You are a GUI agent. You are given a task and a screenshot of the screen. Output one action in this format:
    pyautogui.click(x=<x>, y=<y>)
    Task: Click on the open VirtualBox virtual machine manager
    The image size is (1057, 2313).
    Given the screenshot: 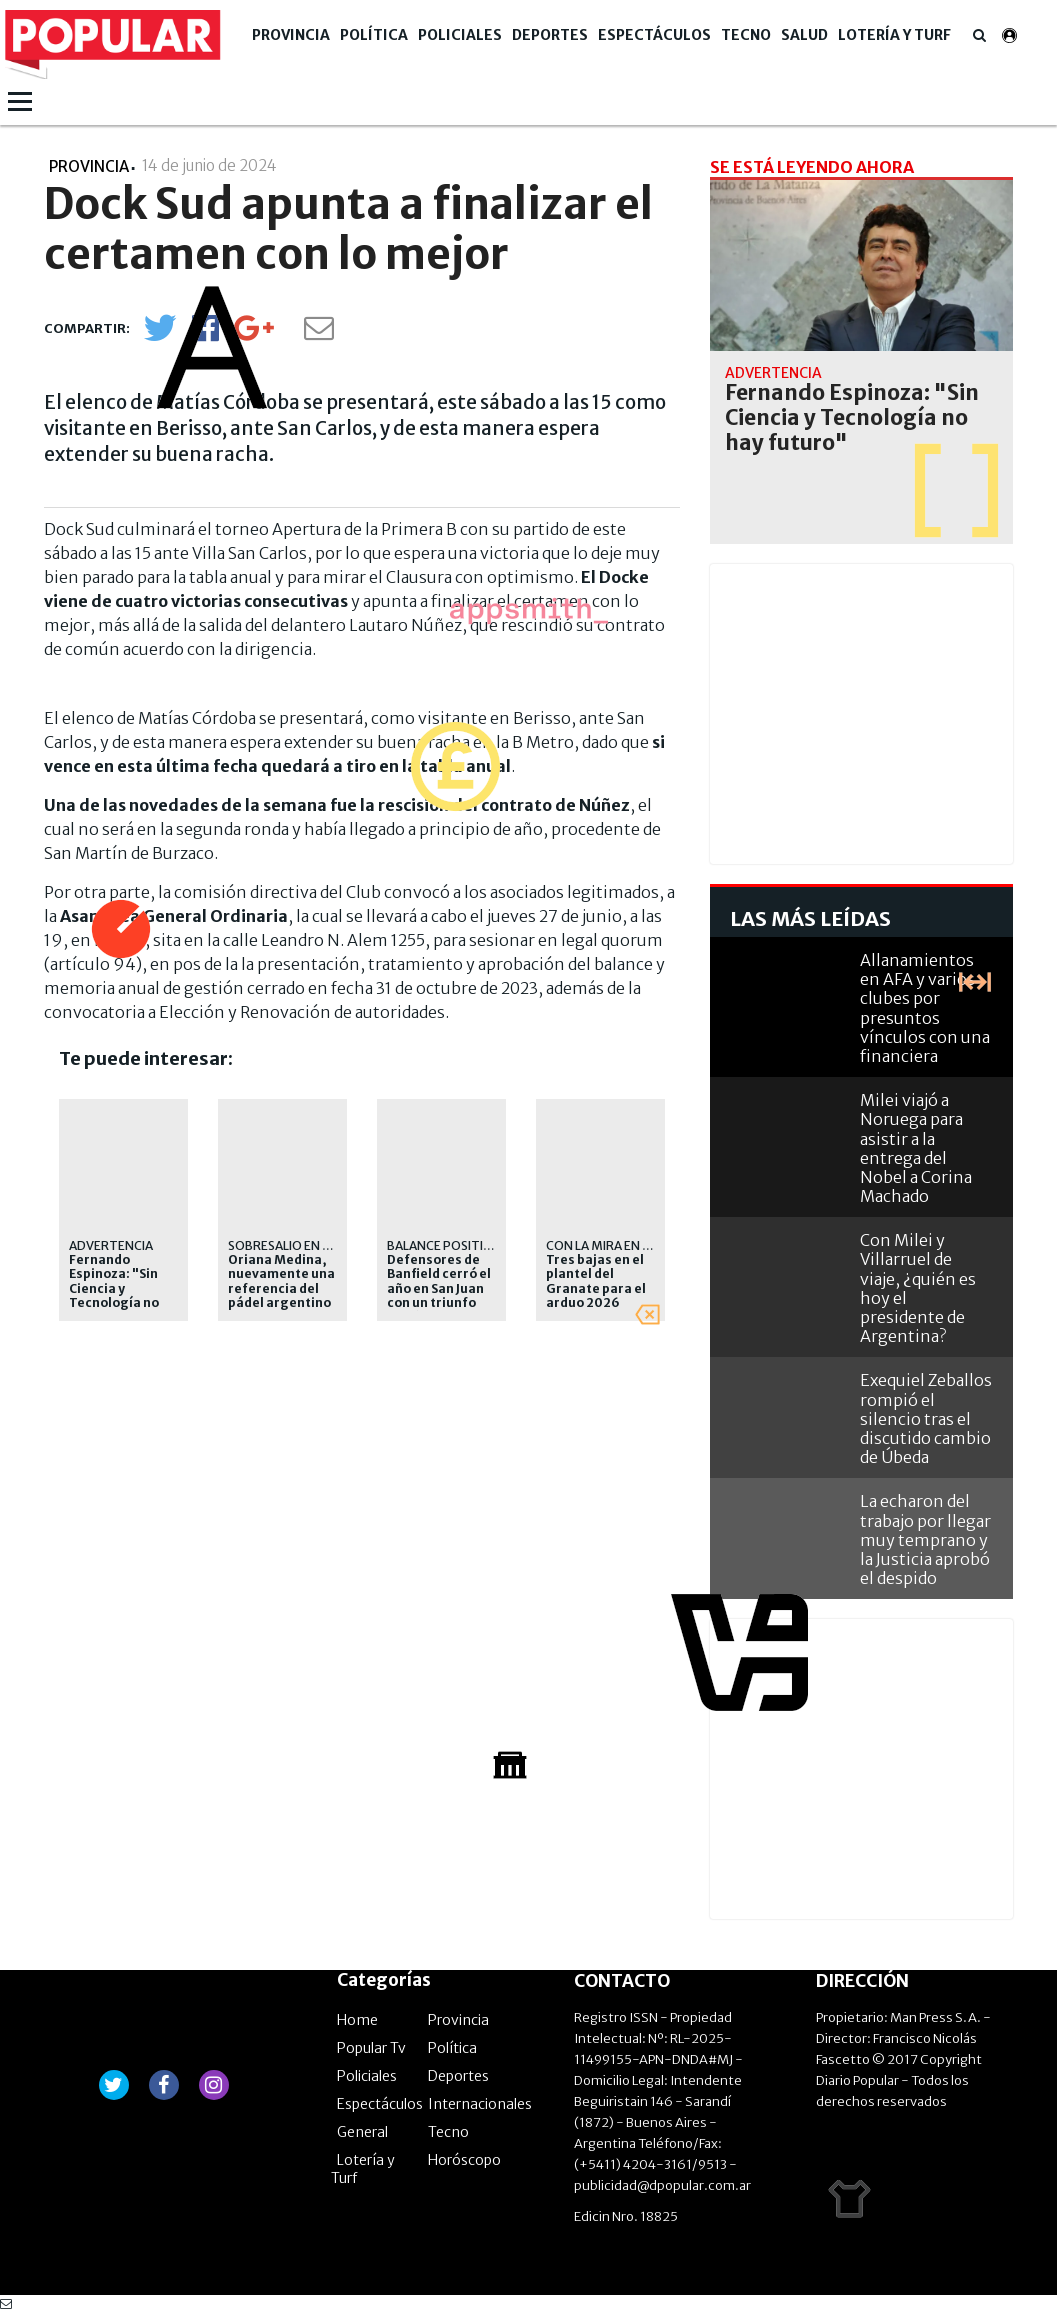 What is the action you would take?
    pyautogui.click(x=739, y=1652)
    